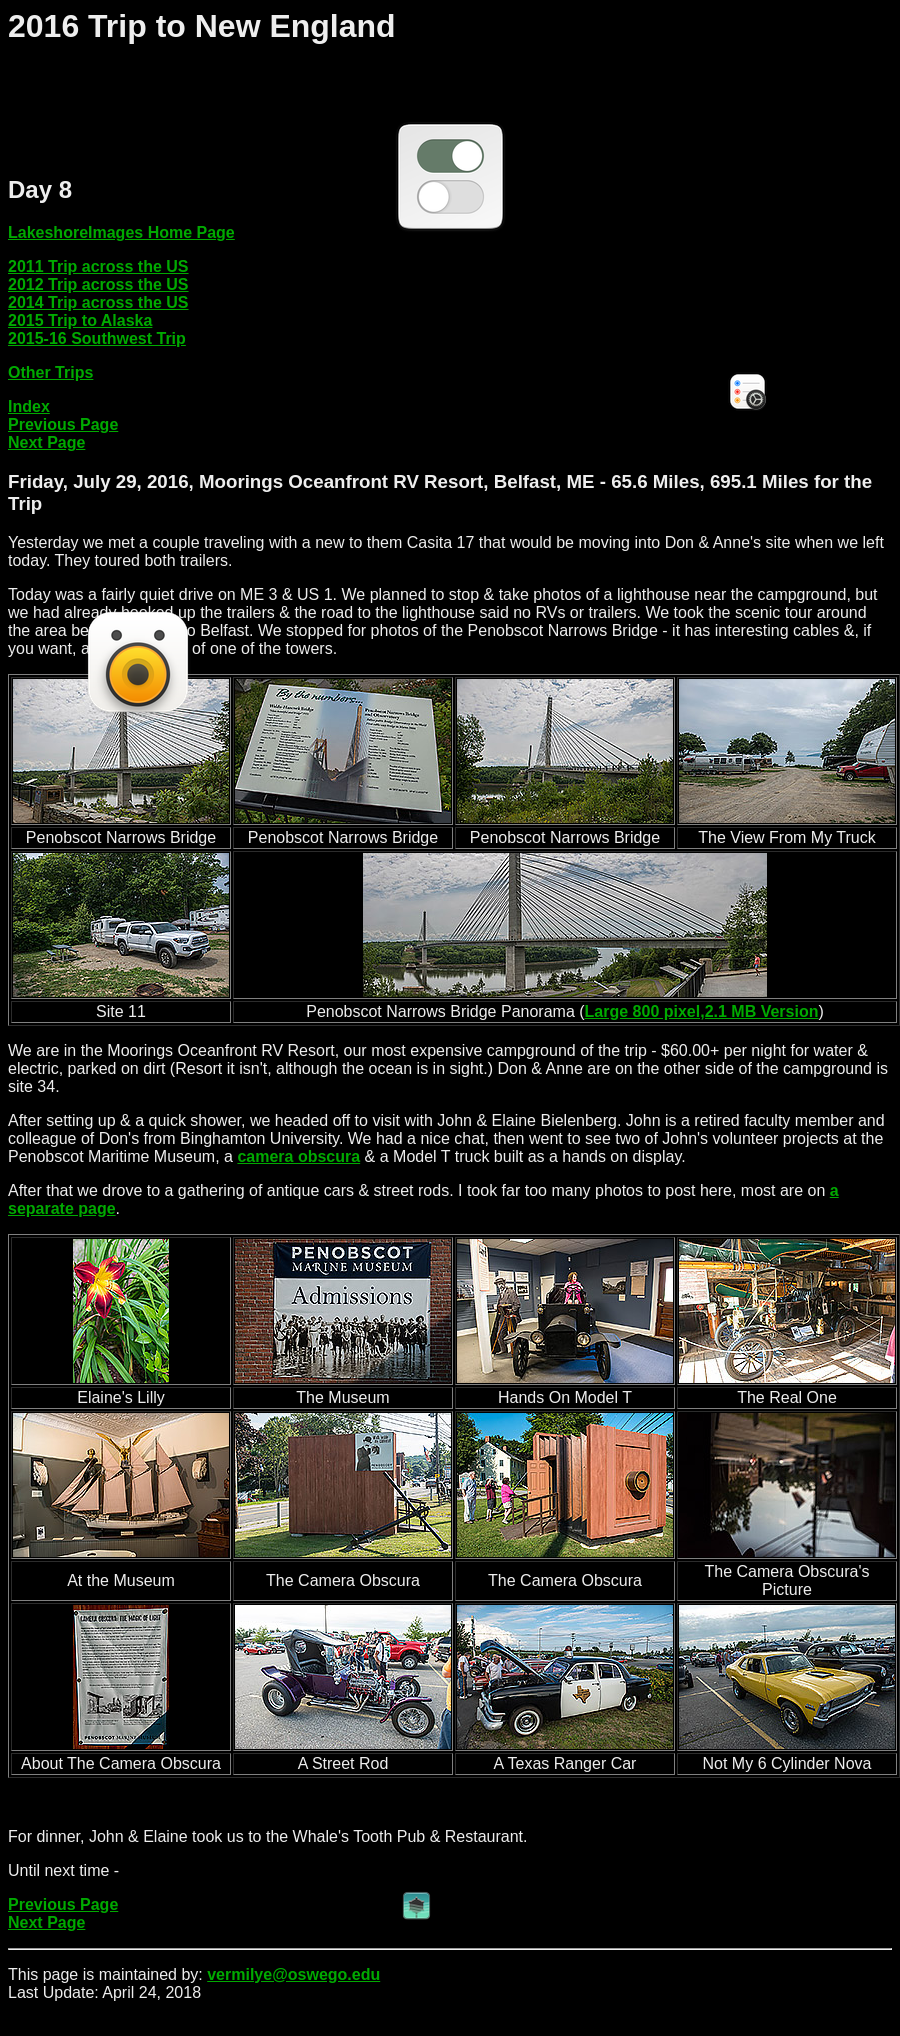  I want to click on launch the GNOME Mines puzzle game, so click(416, 1905).